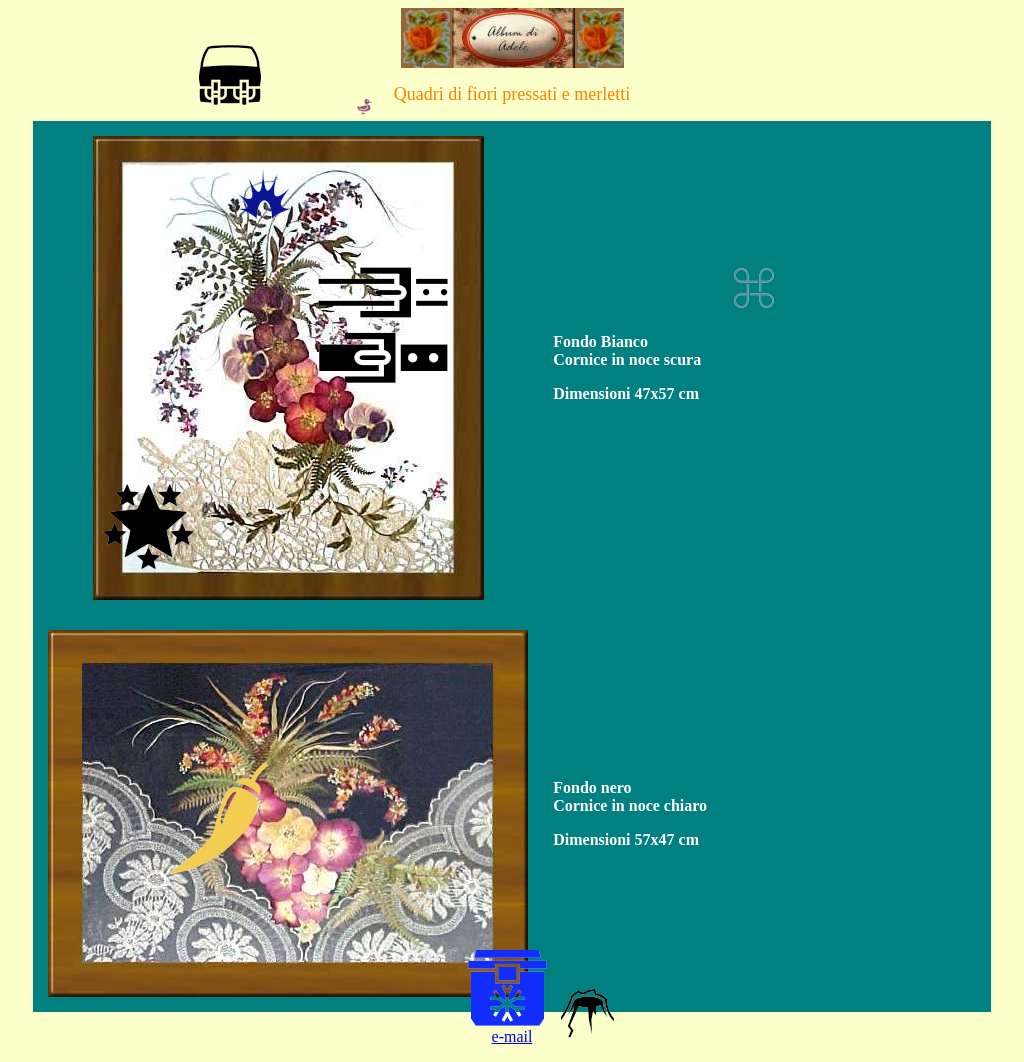  Describe the element at coordinates (382, 325) in the screenshot. I see `view belt or accessory options` at that location.